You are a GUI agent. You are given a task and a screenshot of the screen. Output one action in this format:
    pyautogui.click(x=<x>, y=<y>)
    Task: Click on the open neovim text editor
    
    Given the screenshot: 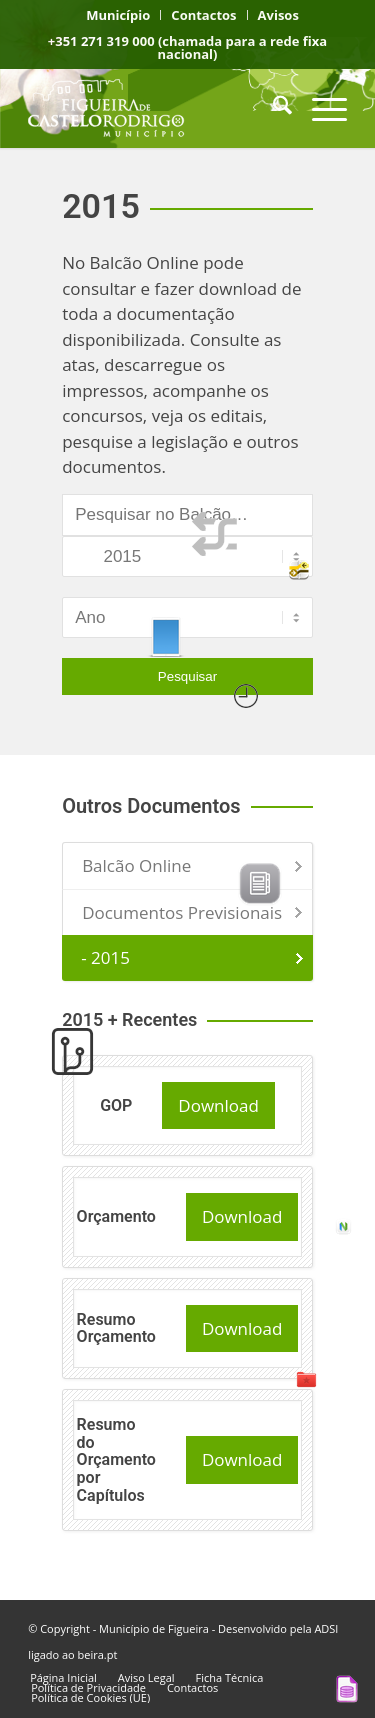 What is the action you would take?
    pyautogui.click(x=343, y=1226)
    